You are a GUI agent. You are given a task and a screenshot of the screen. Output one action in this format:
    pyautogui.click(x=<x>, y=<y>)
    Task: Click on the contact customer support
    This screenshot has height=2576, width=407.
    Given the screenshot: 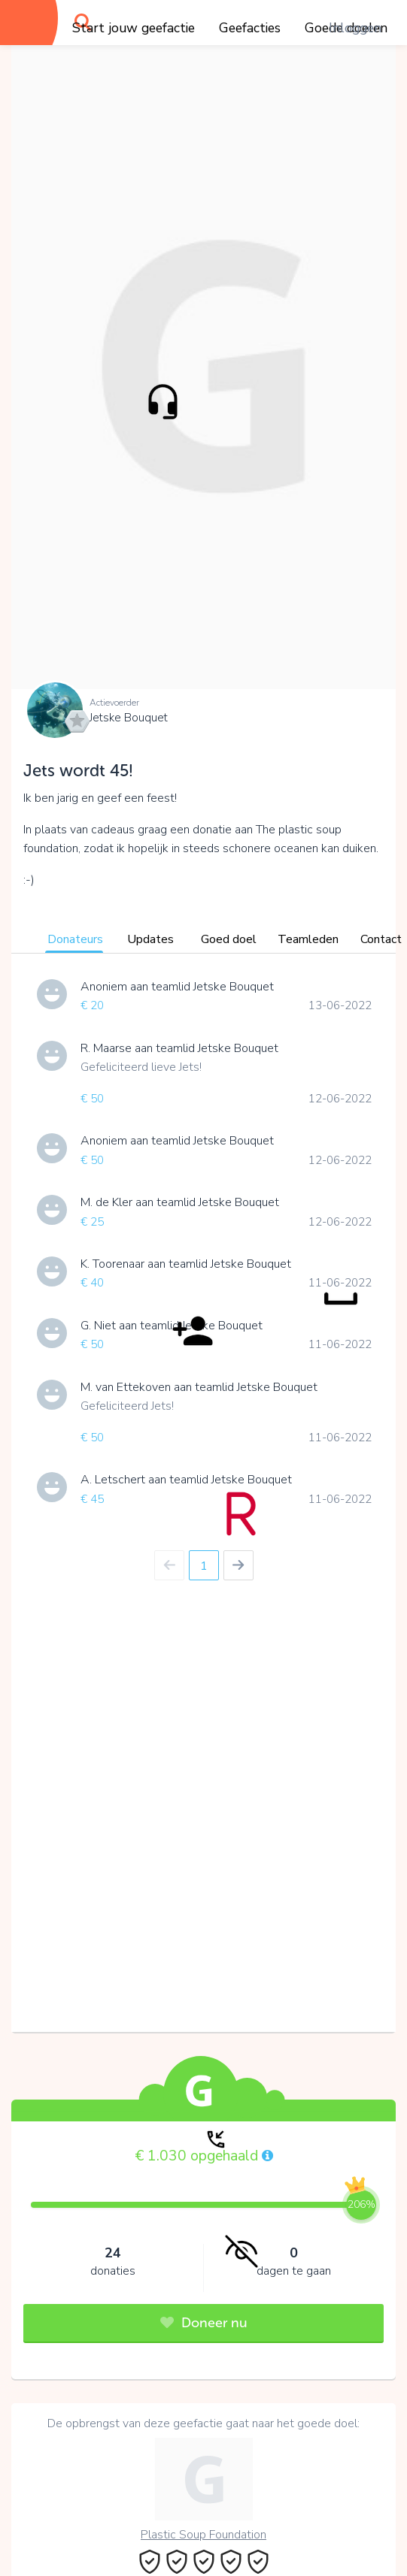 What is the action you would take?
    pyautogui.click(x=162, y=401)
    